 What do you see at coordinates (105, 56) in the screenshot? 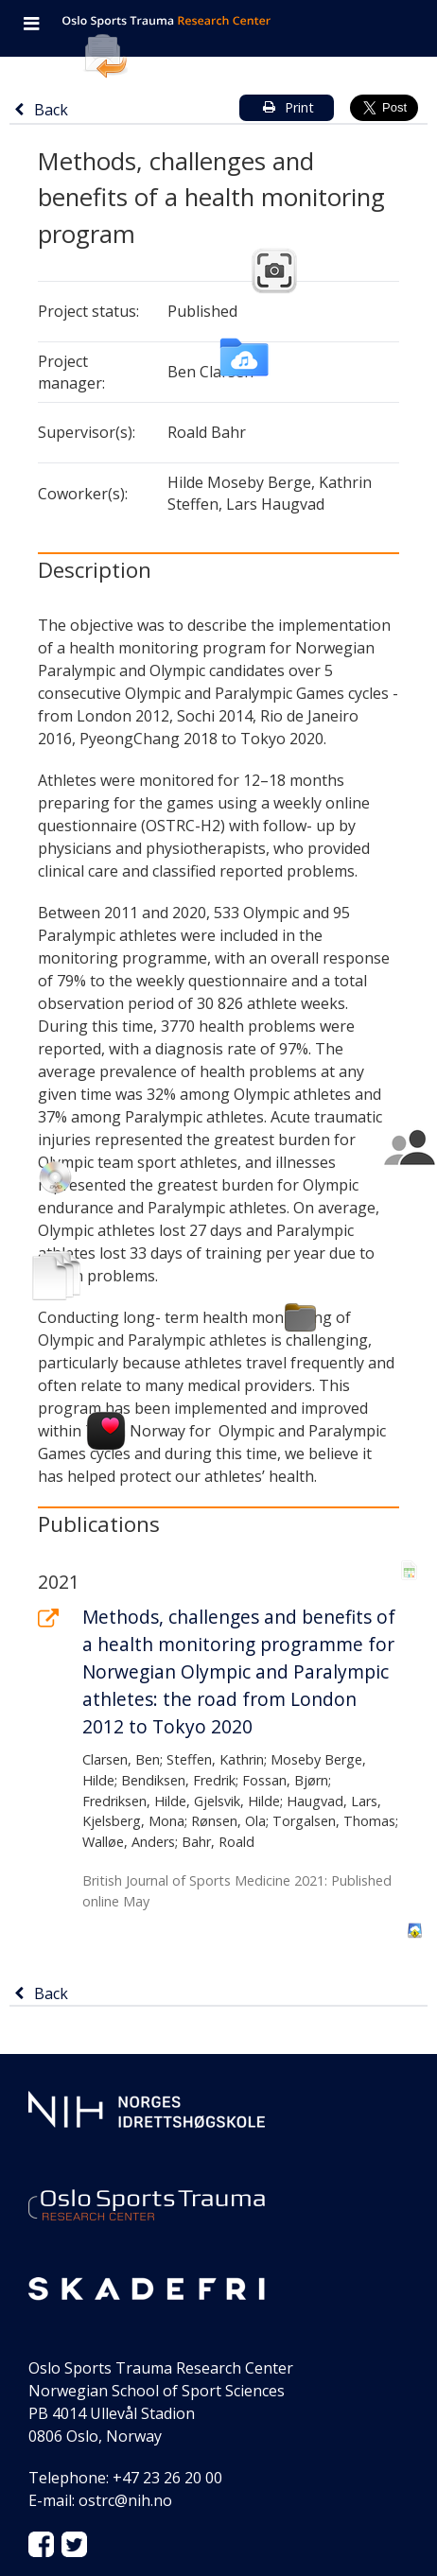
I see `indicates a replied email message` at bounding box center [105, 56].